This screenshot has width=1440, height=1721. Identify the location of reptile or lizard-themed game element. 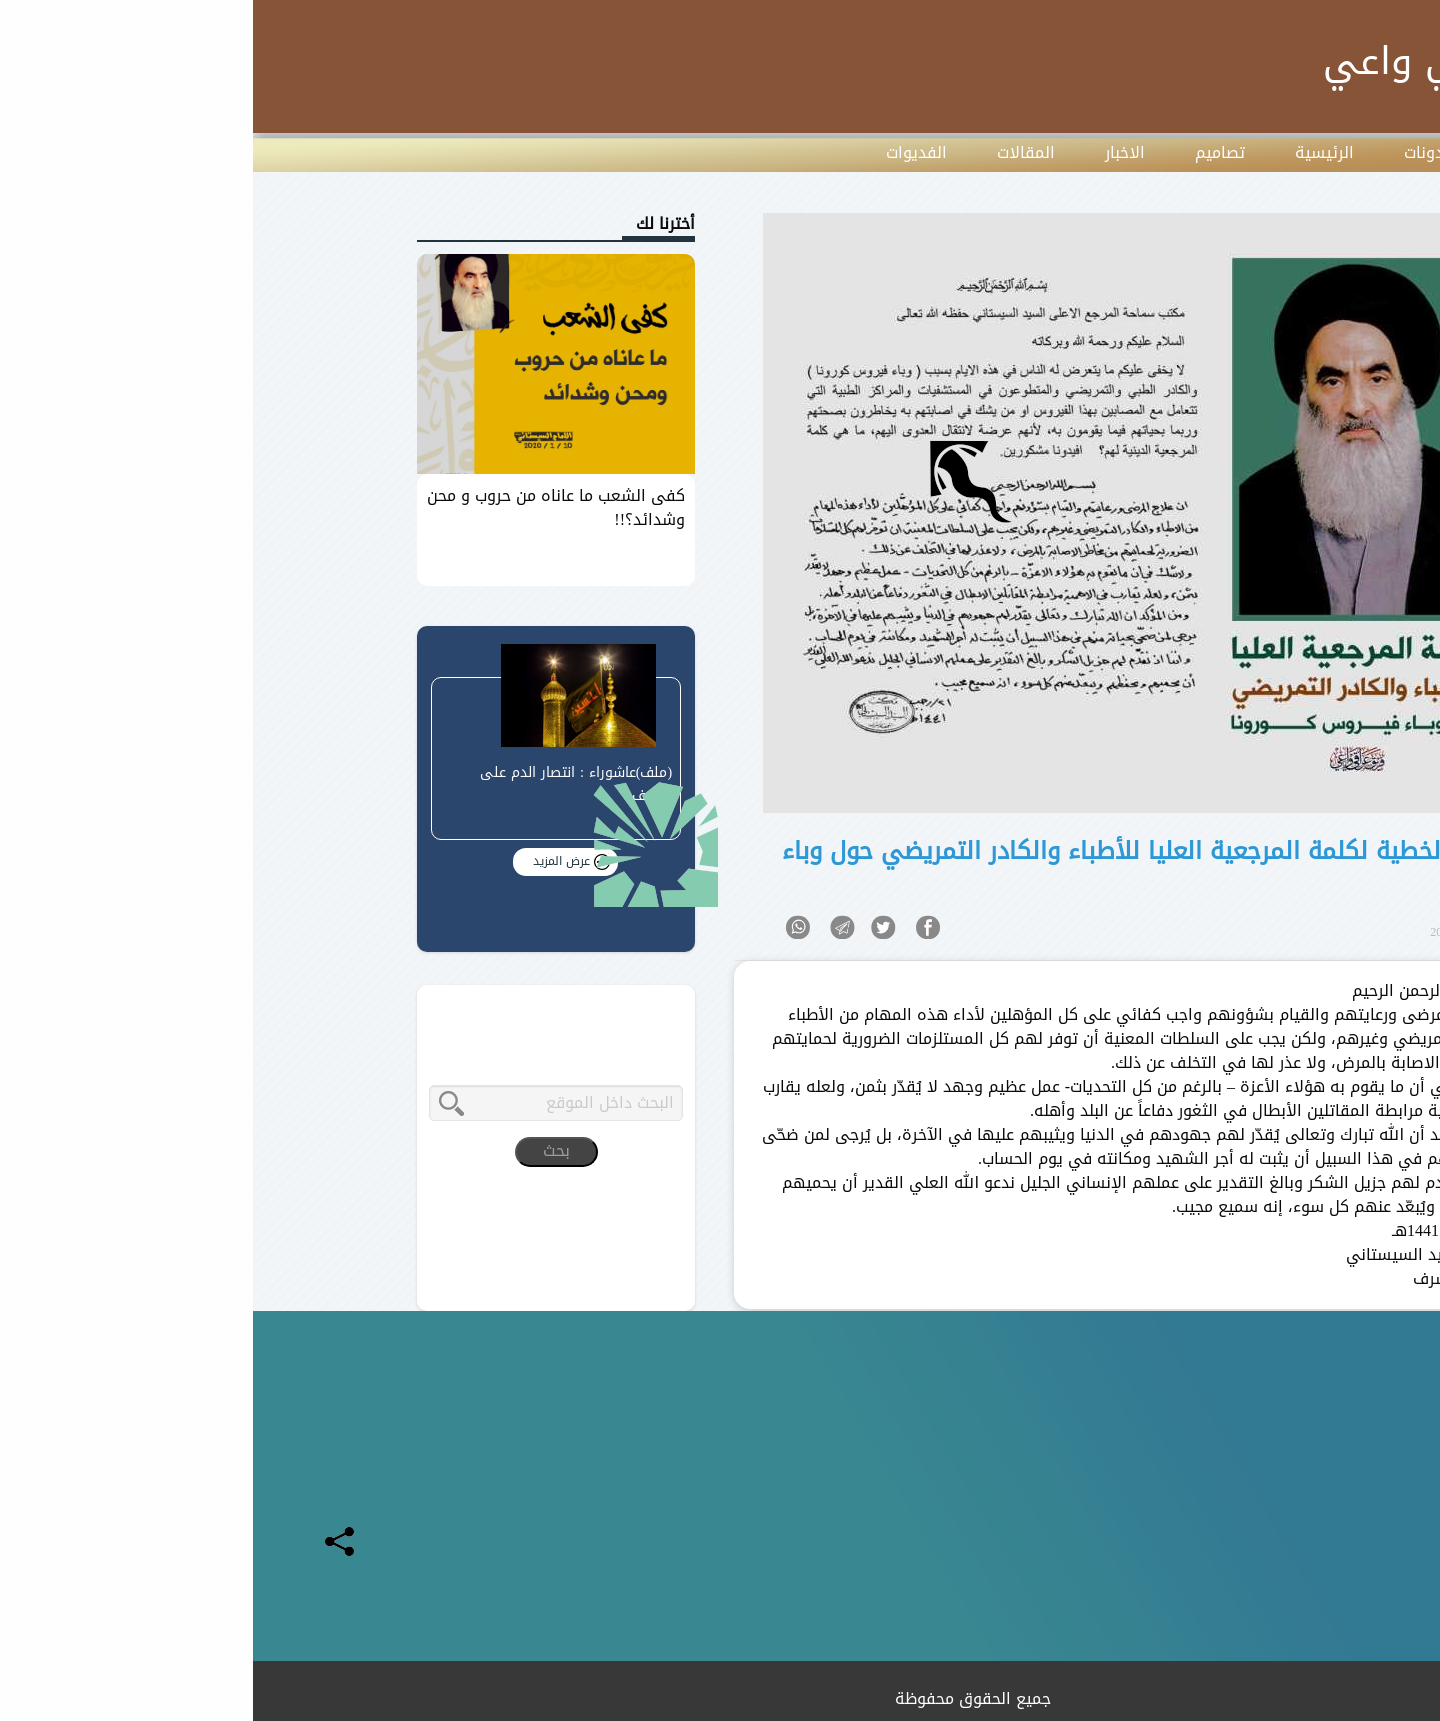
(971, 481).